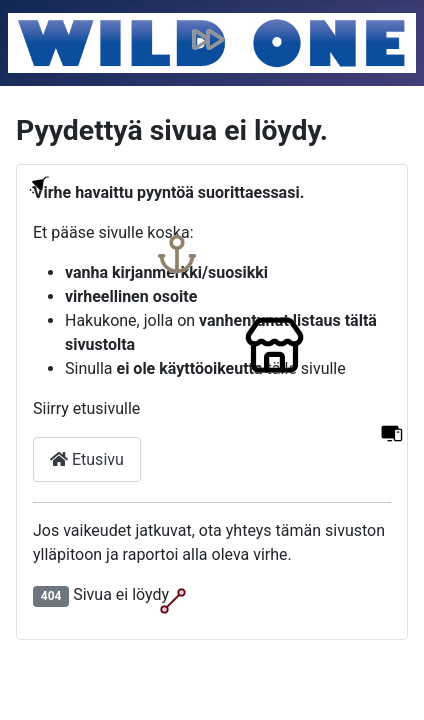 This screenshot has width=424, height=720. I want to click on draw a line between two points, so click(173, 601).